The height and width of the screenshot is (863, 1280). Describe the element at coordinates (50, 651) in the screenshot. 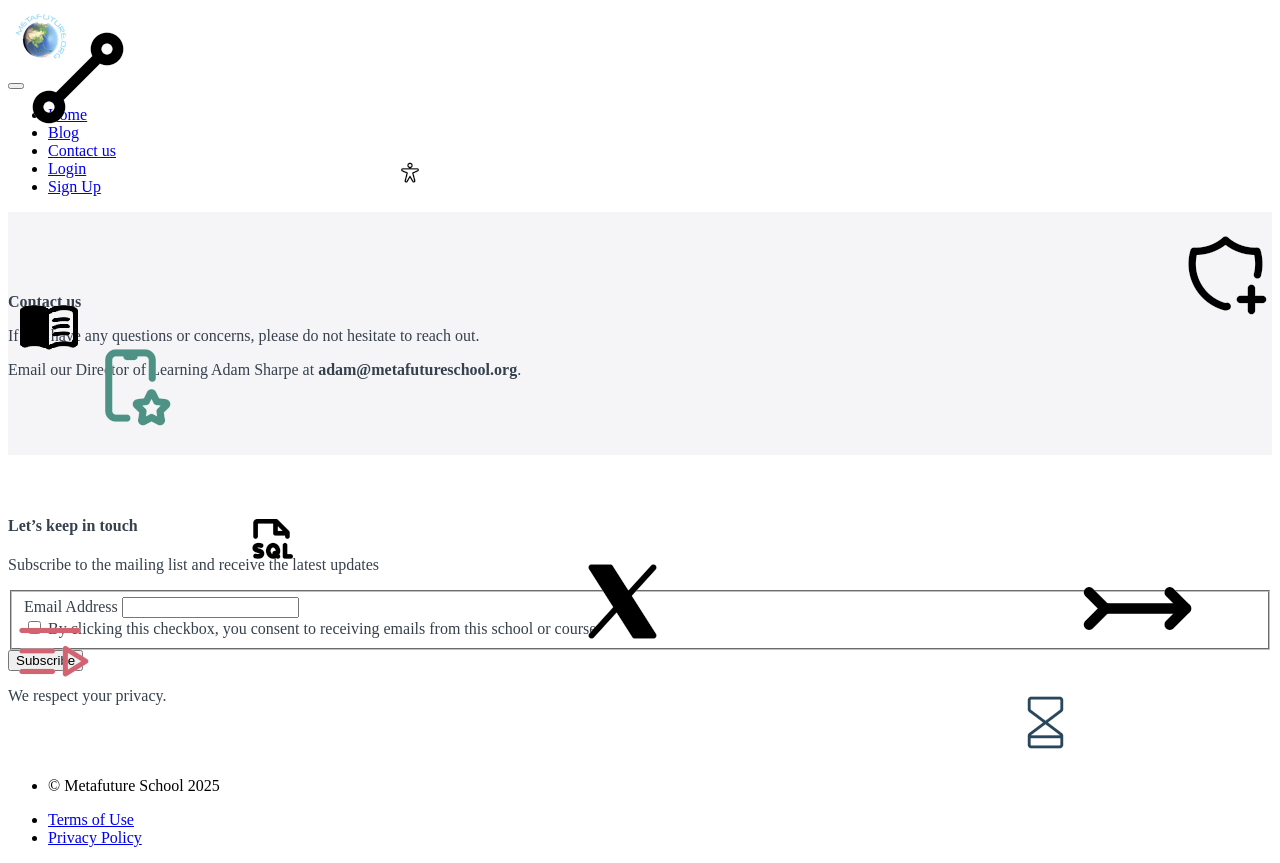

I see `view playback queue` at that location.